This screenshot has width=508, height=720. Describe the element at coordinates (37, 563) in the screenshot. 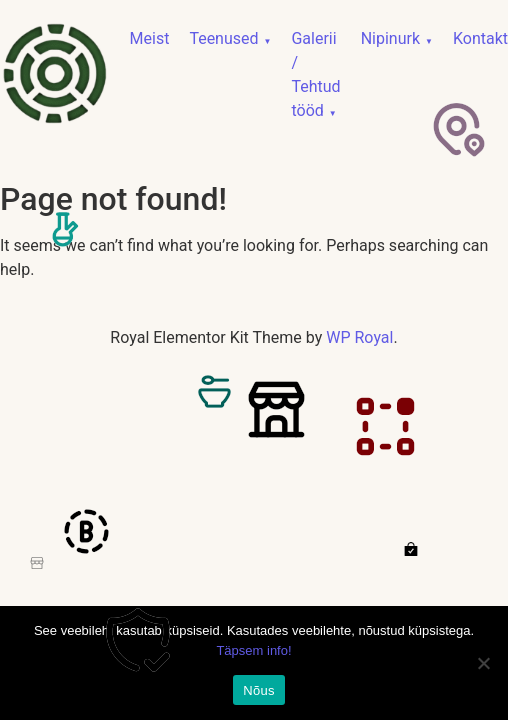

I see `access the marketplace or shop` at that location.